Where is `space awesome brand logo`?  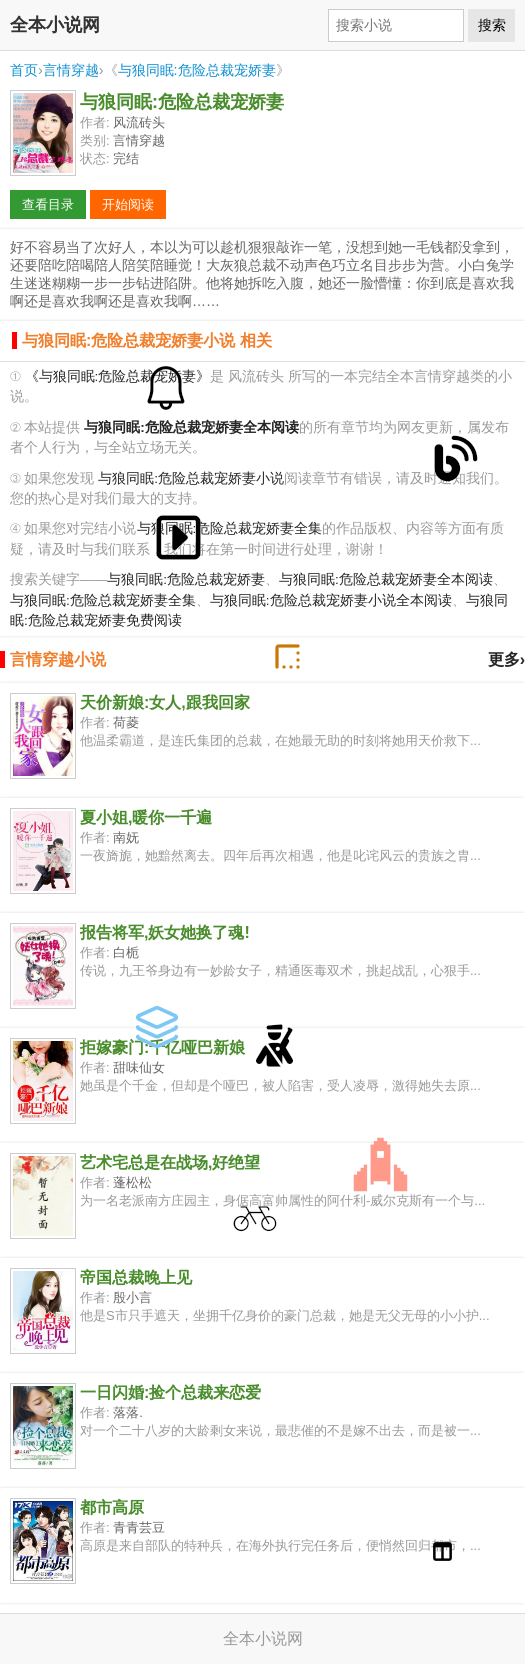 space awesome brand logo is located at coordinates (380, 1164).